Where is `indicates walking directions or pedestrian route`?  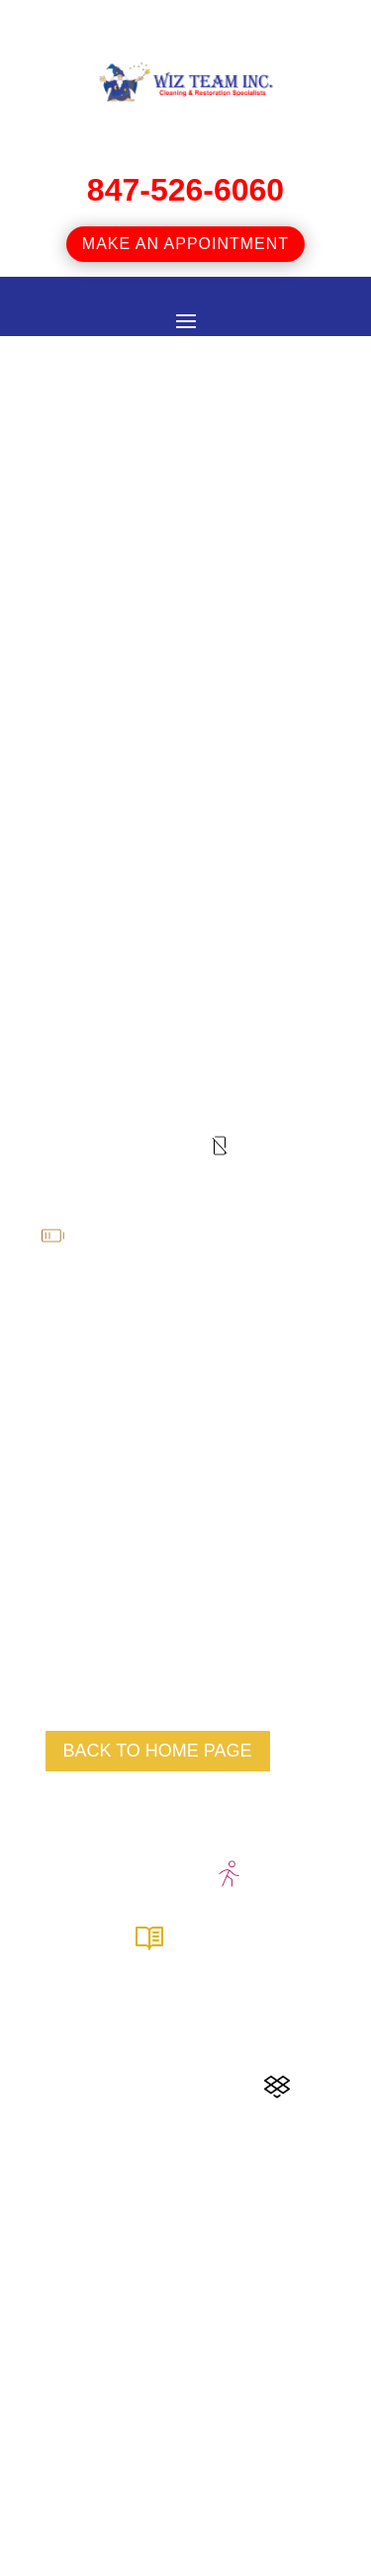 indicates walking directions or pedestrian route is located at coordinates (229, 1873).